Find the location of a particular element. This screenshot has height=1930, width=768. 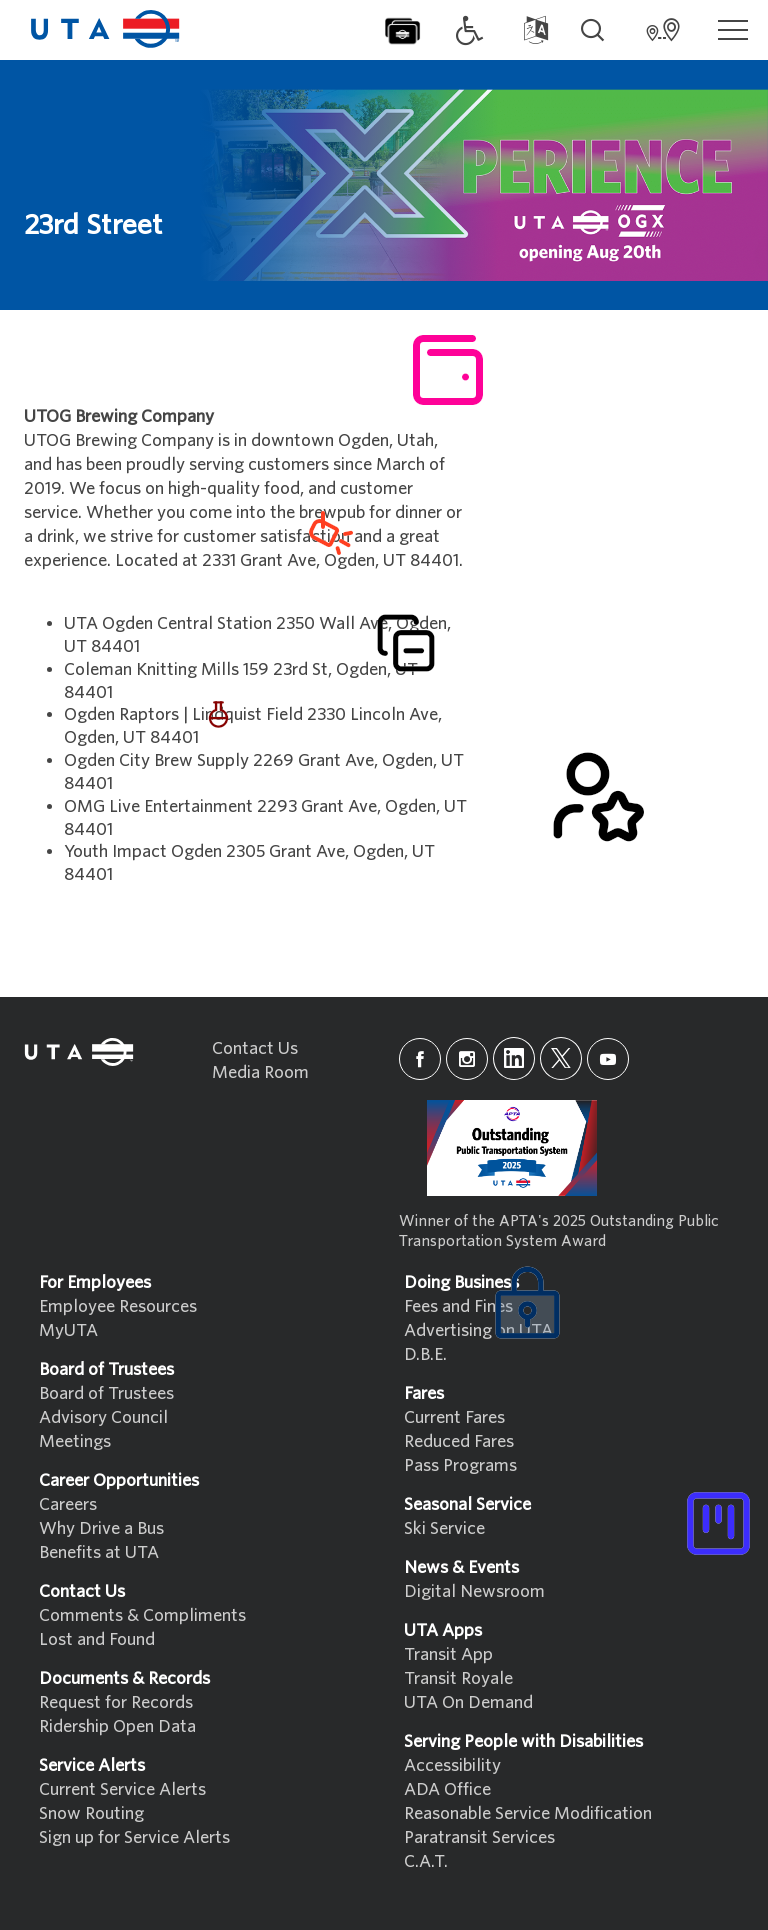

remove item from clipboard is located at coordinates (406, 643).